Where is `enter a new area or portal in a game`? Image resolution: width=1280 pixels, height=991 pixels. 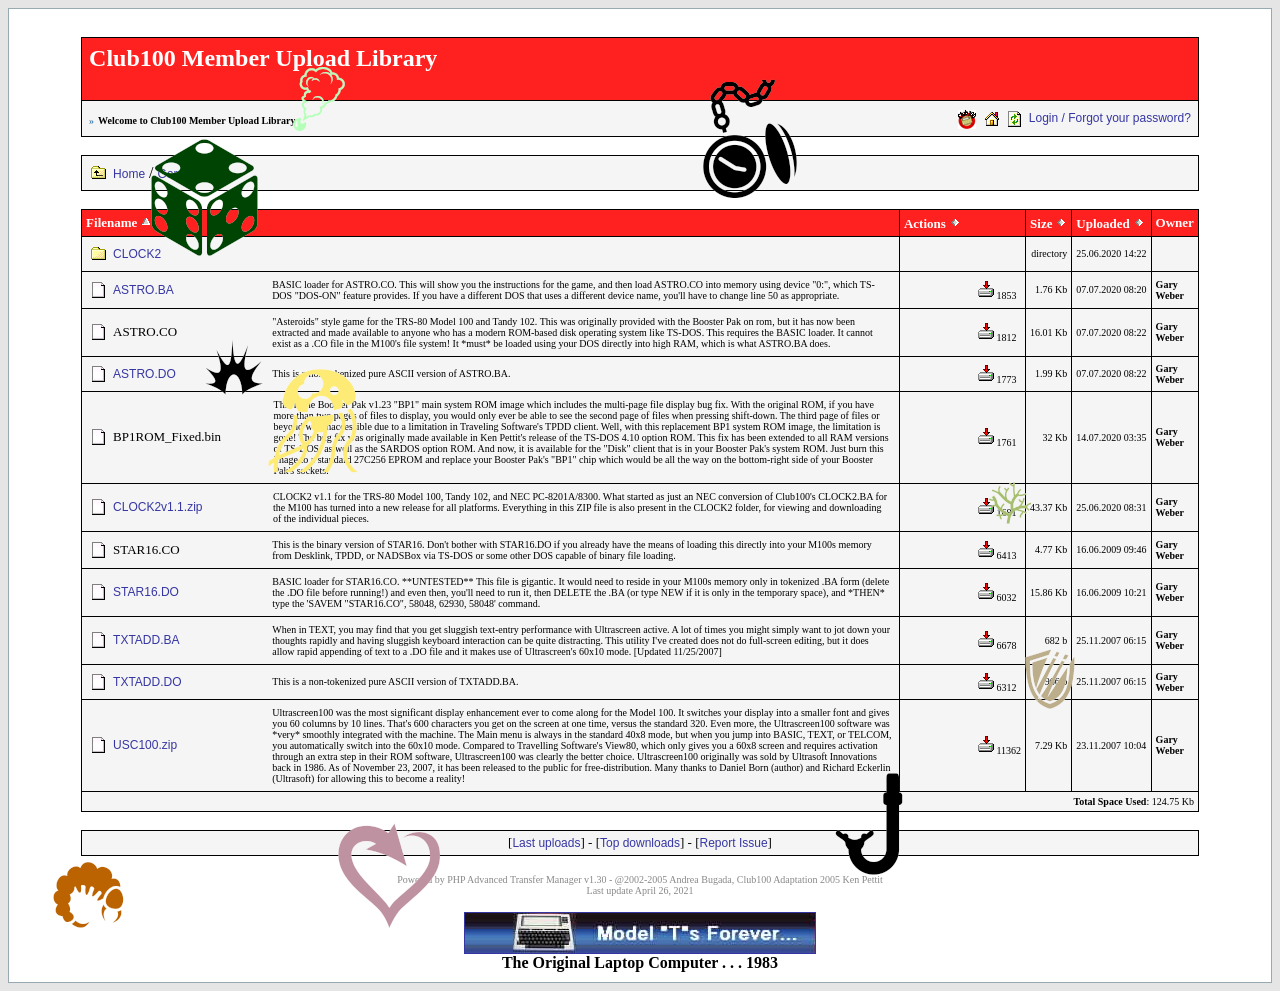 enter a new area or portal in a game is located at coordinates (234, 368).